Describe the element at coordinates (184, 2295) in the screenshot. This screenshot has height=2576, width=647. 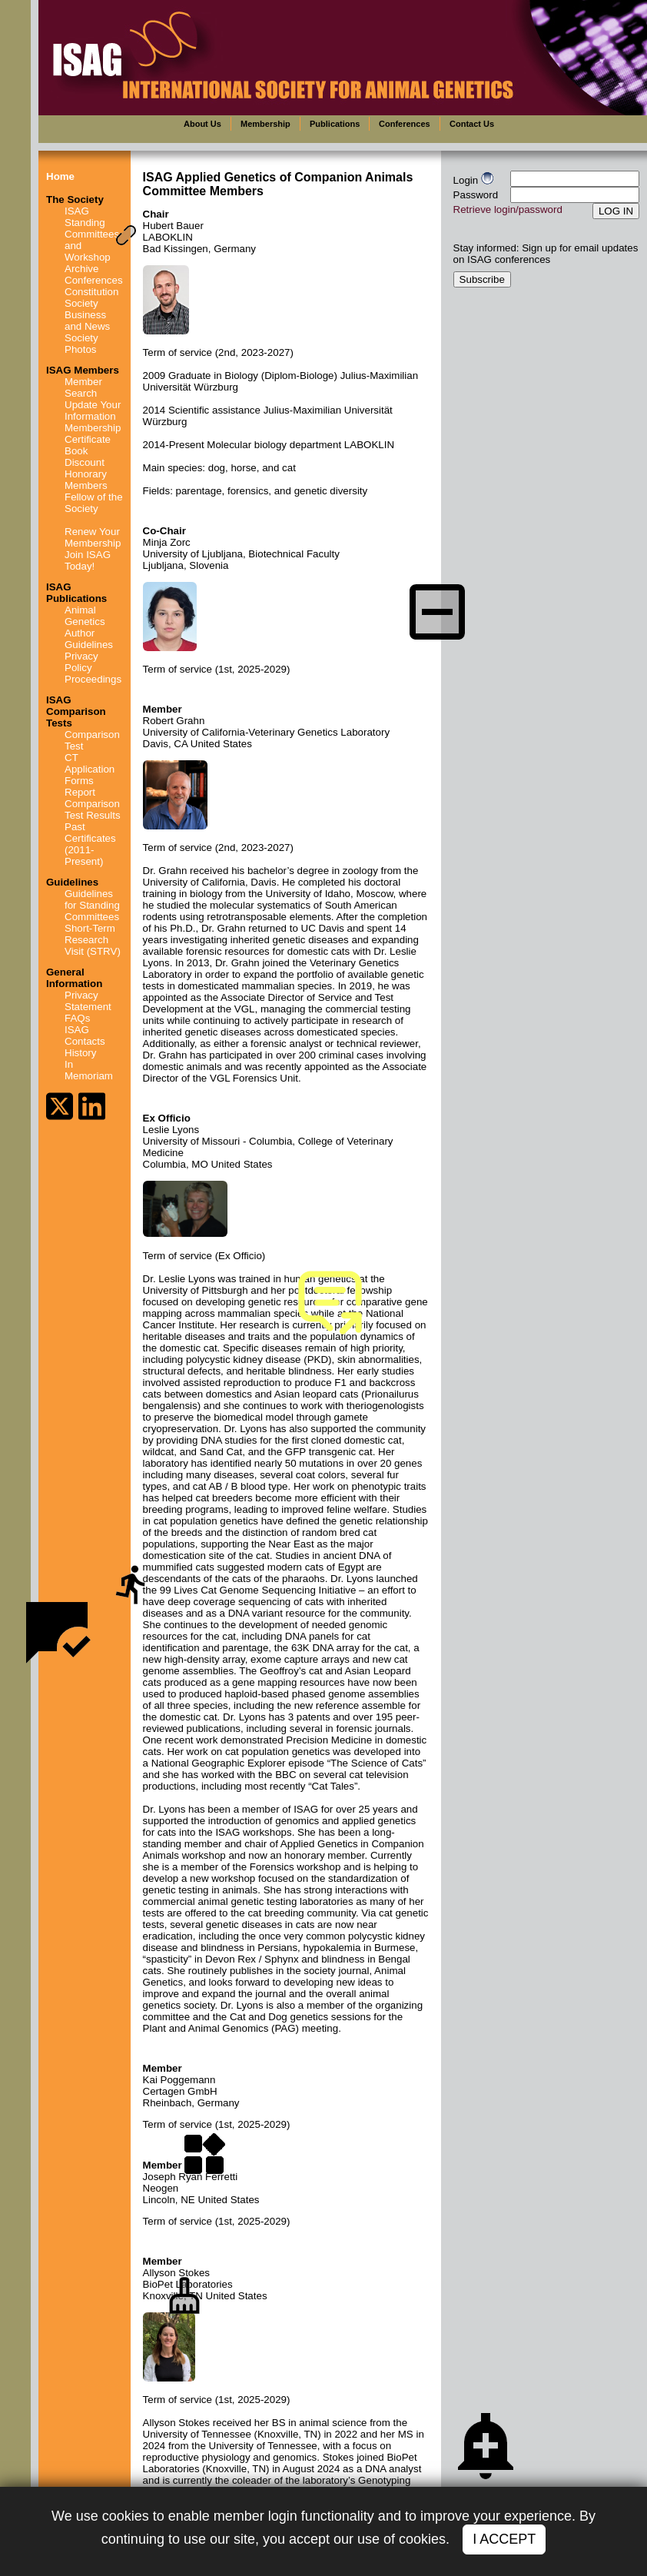
I see `access cleaning or housekeeping services` at that location.